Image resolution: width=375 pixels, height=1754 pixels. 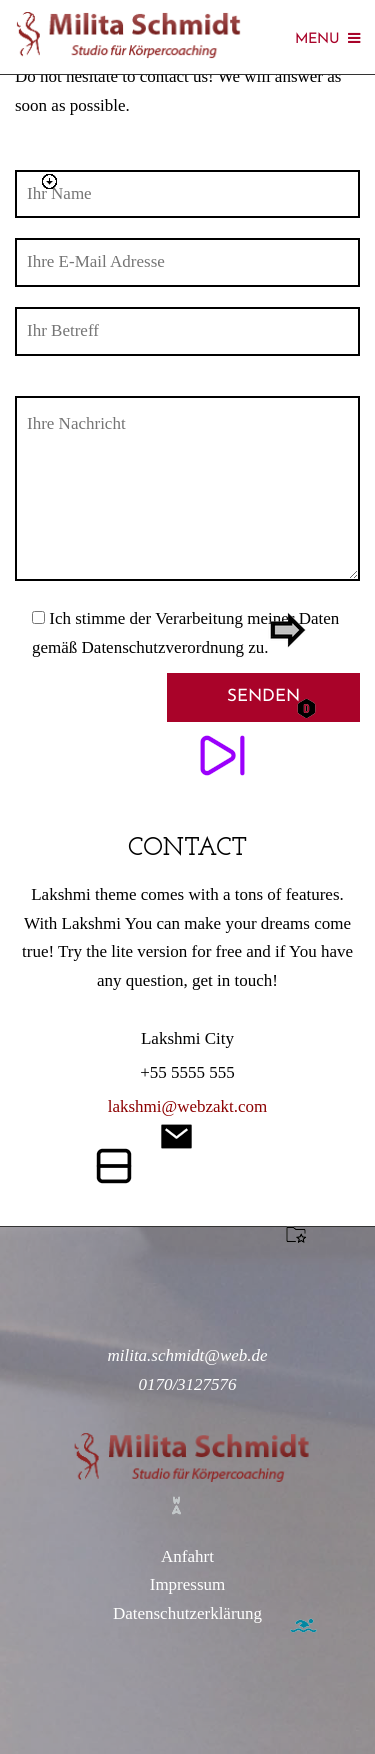 What do you see at coordinates (176, 1505) in the screenshot?
I see `navigate west` at bounding box center [176, 1505].